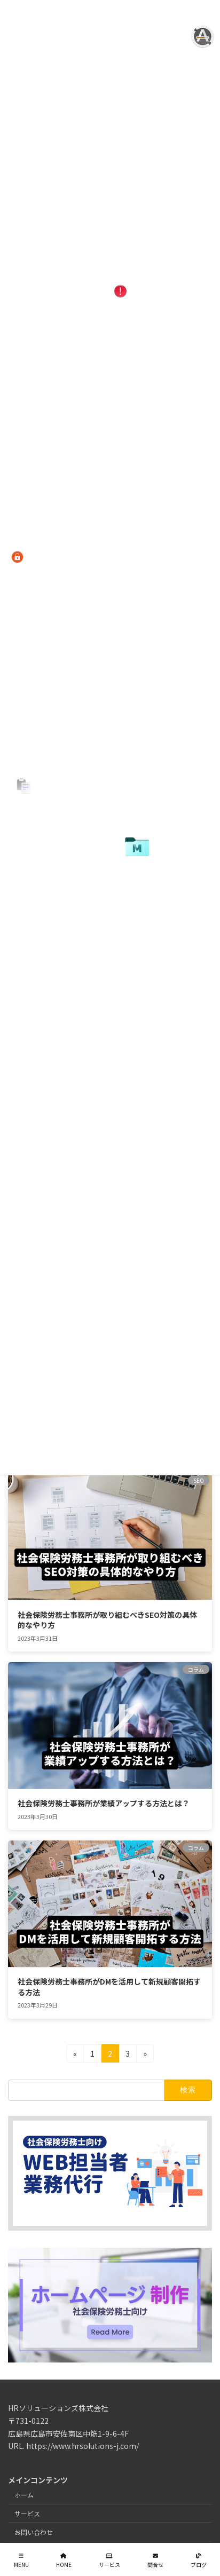  What do you see at coordinates (137, 847) in the screenshot?
I see `folder containing Autodesk Maya project files` at bounding box center [137, 847].